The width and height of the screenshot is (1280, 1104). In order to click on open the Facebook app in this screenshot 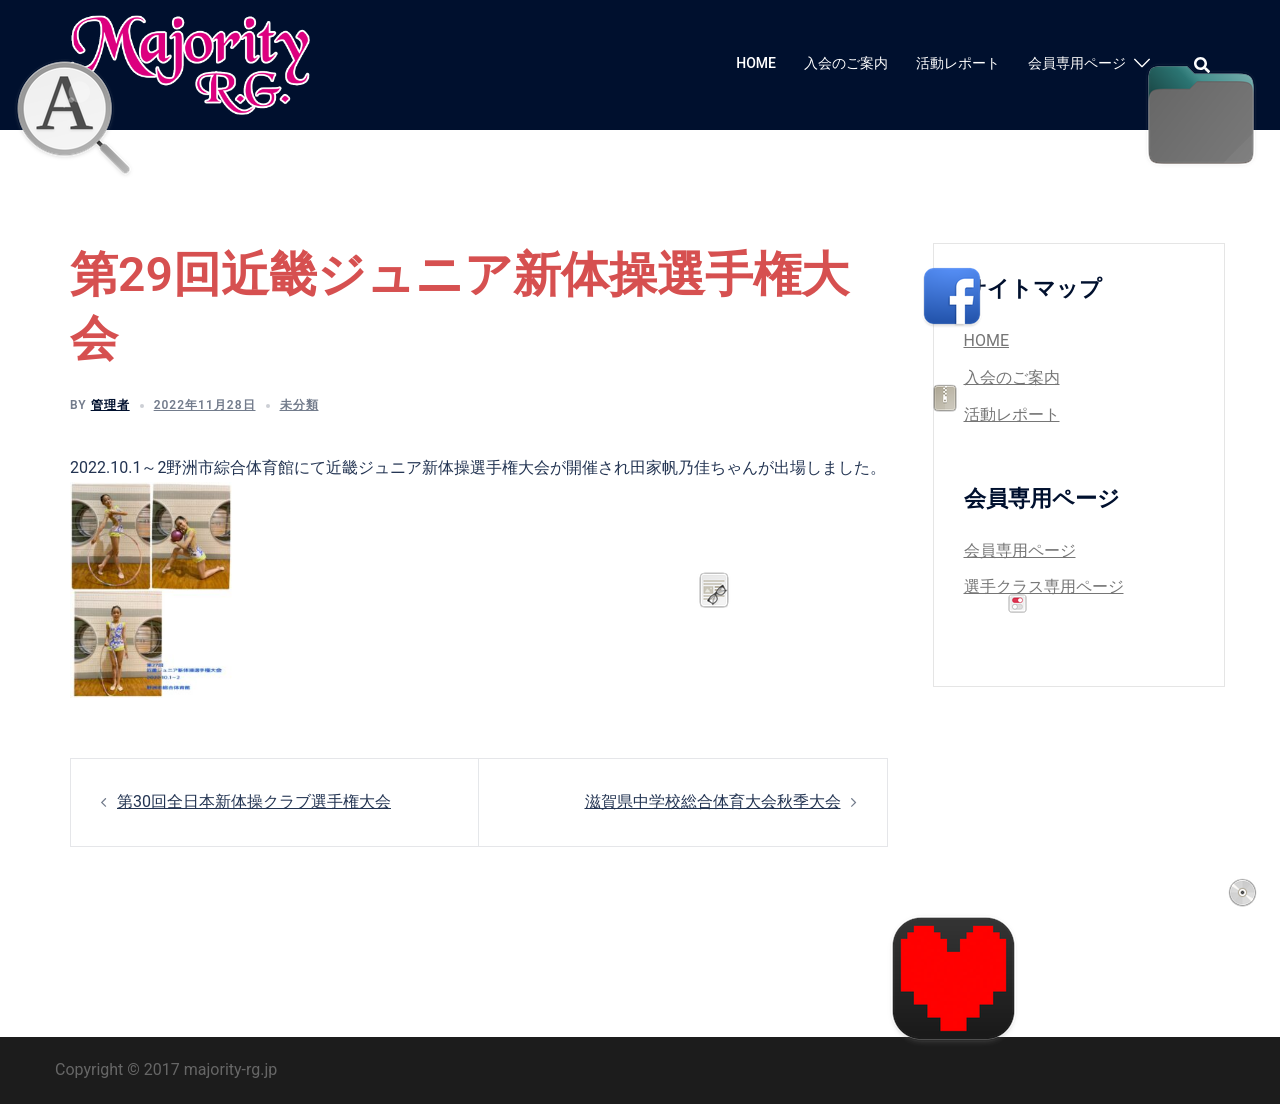, I will do `click(952, 296)`.